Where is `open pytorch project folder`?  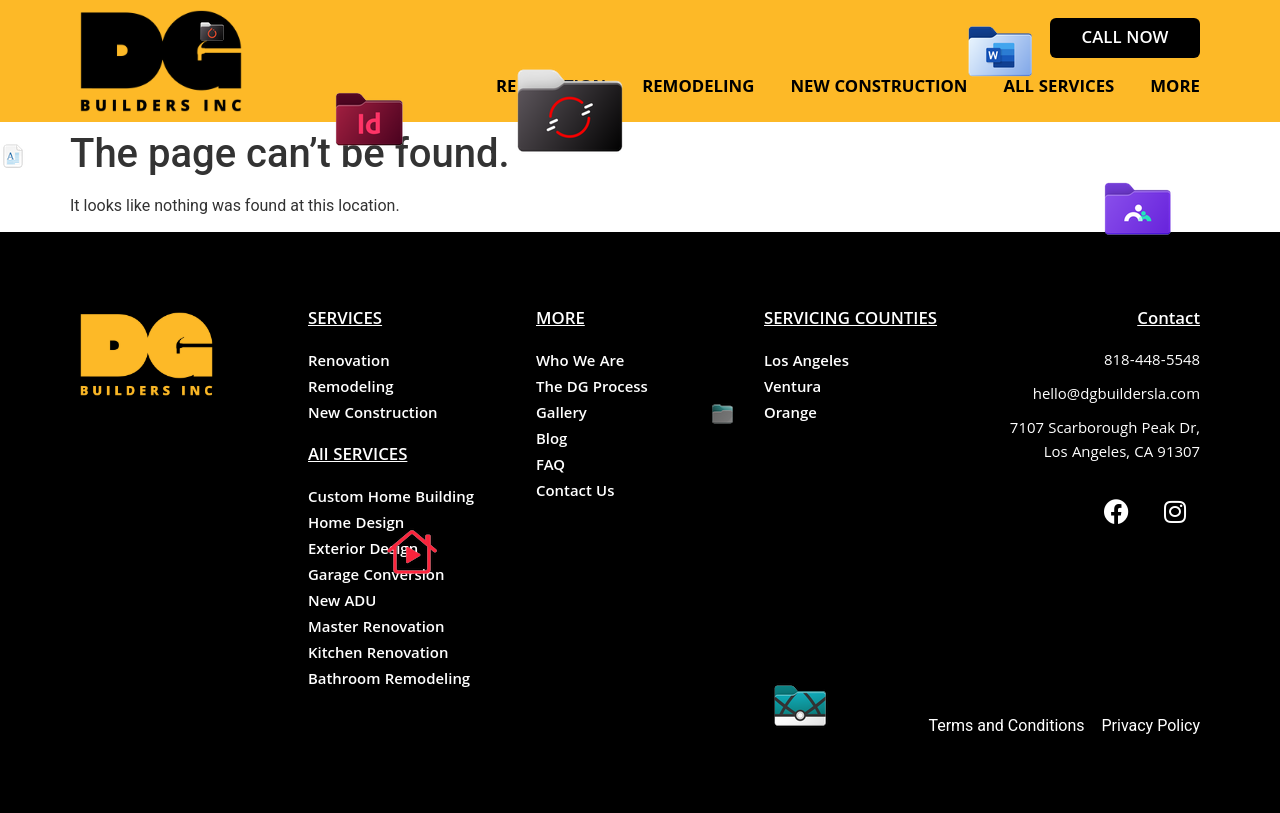 open pytorch project folder is located at coordinates (212, 32).